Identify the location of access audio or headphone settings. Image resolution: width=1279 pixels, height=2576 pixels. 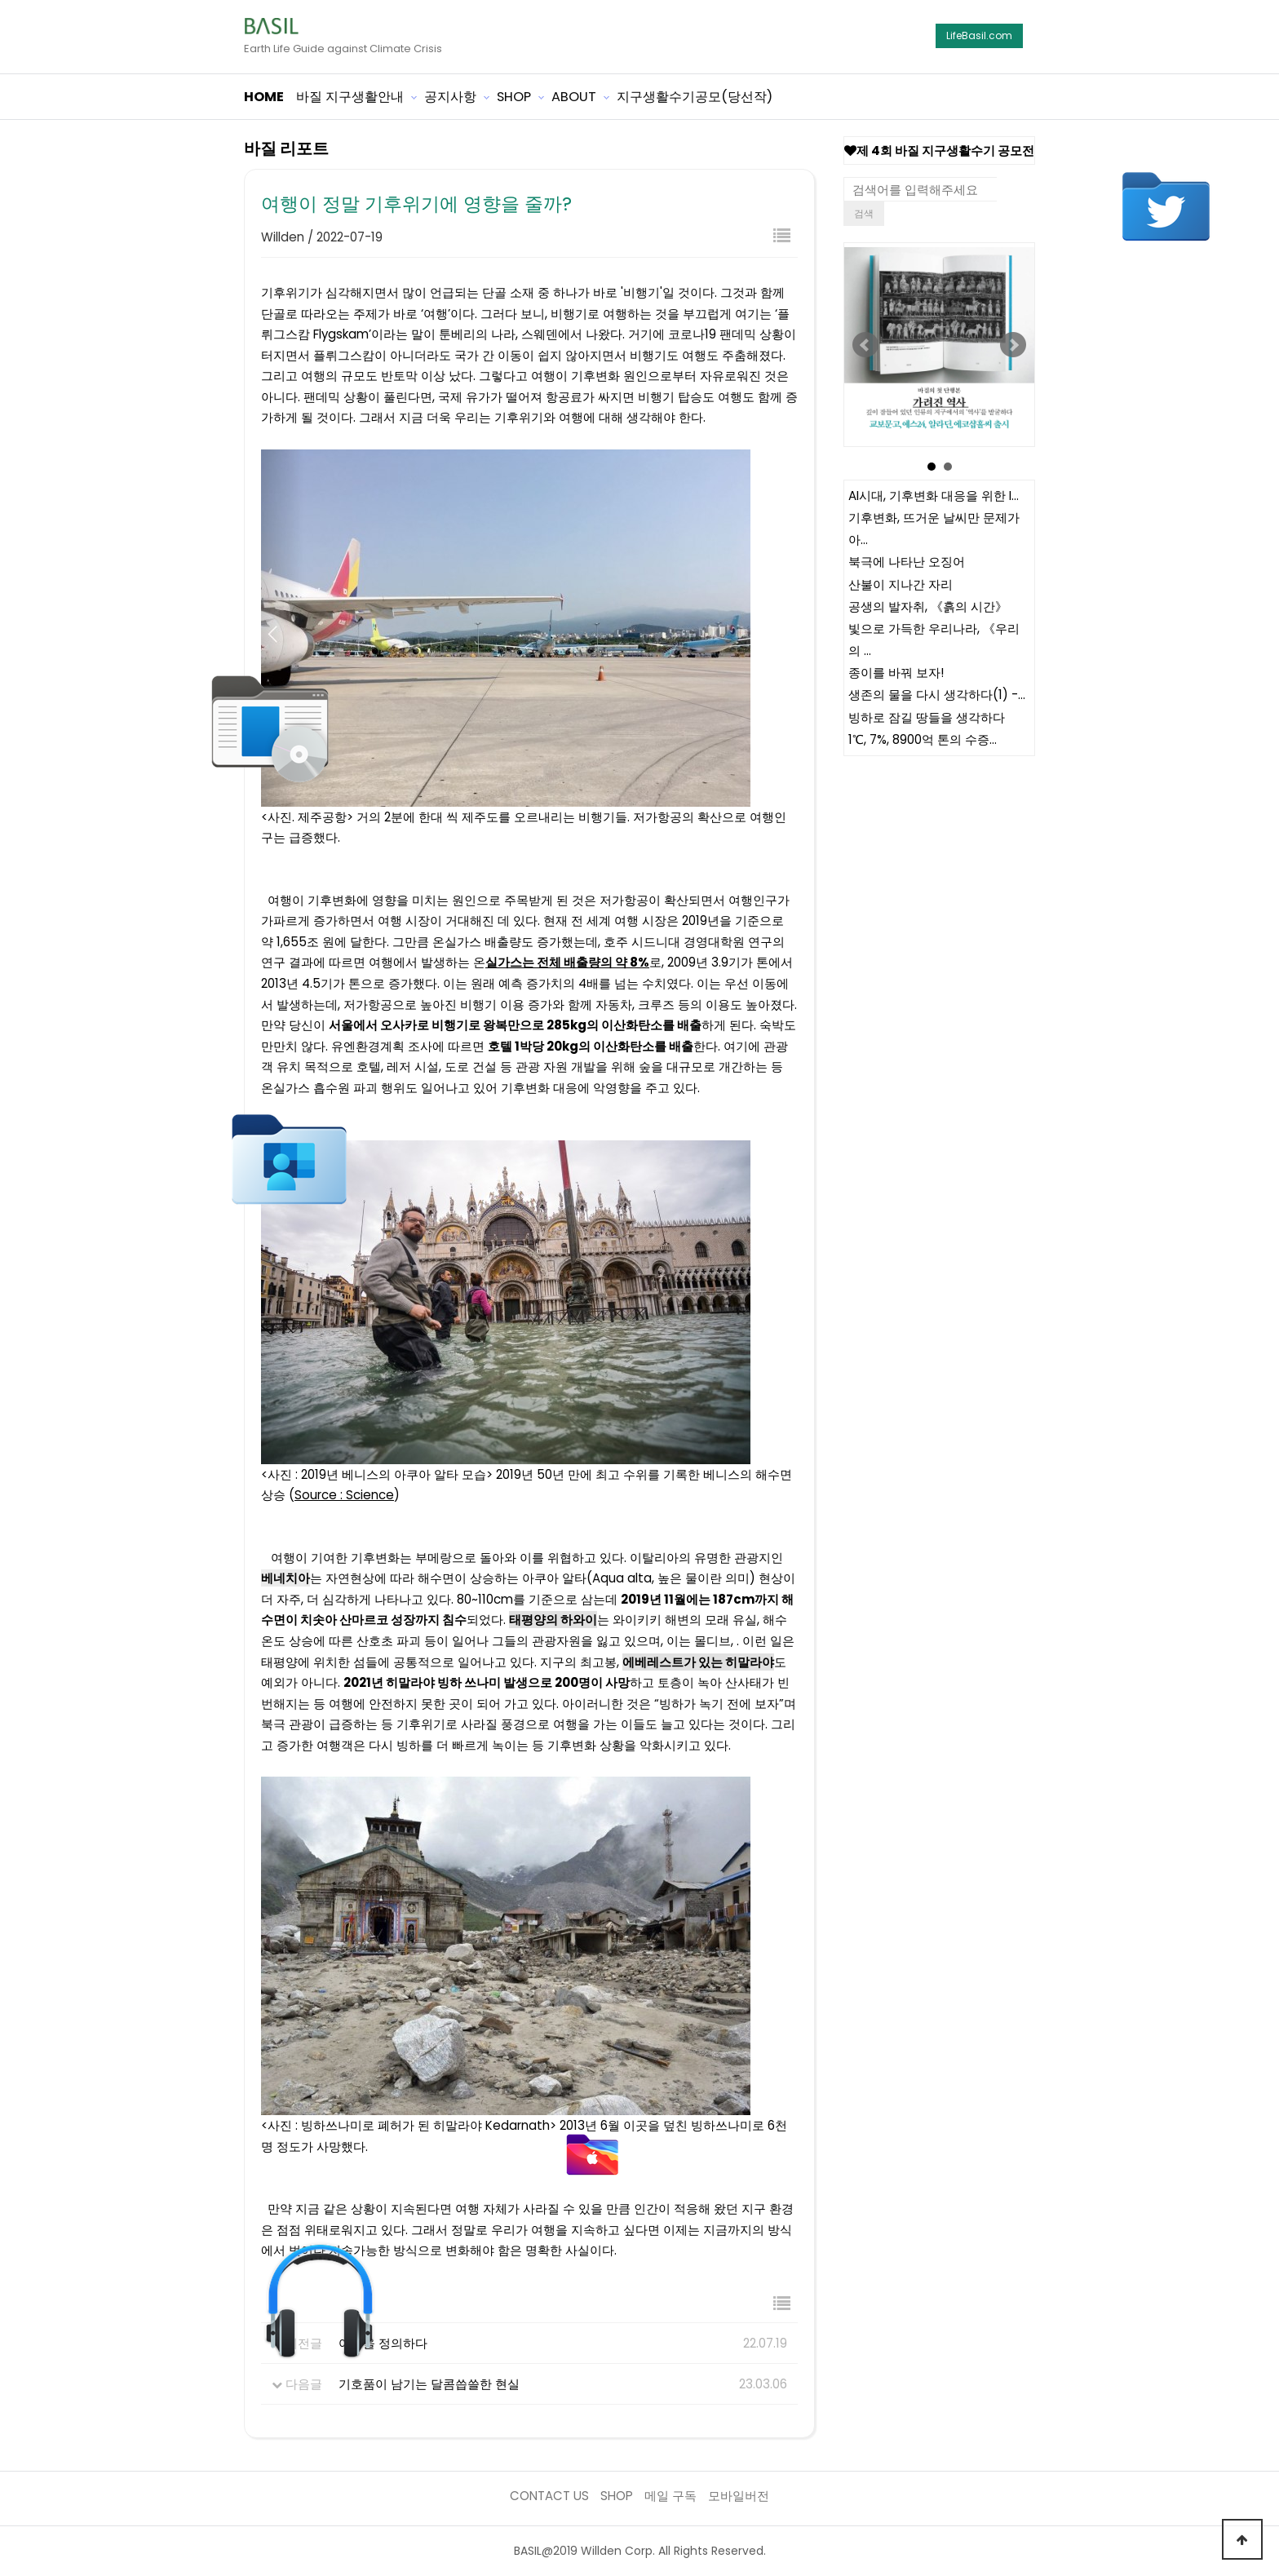
(319, 2307).